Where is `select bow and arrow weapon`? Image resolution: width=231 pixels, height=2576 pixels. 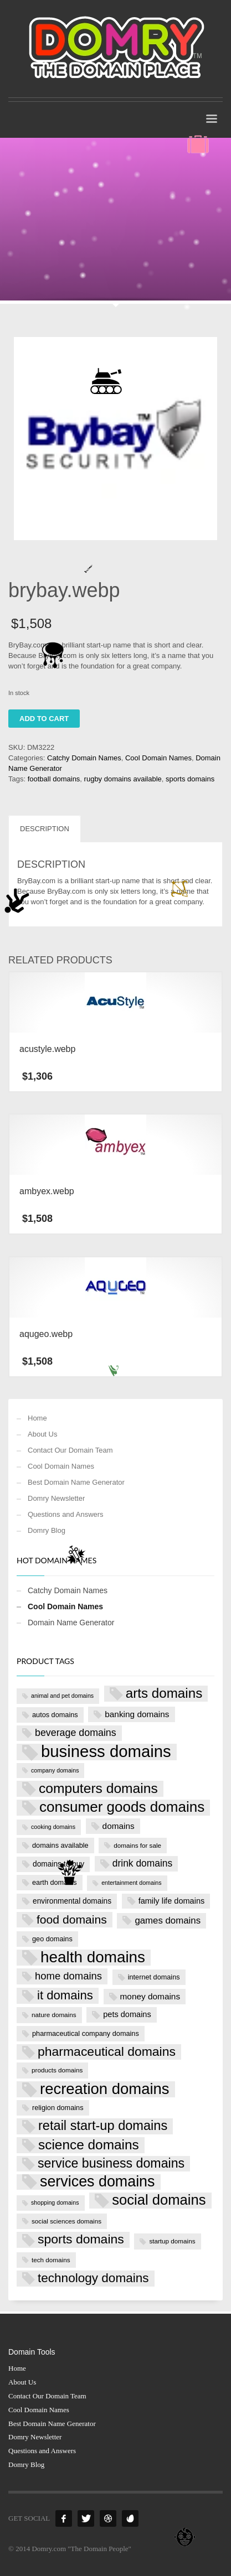 select bow and arrow weapon is located at coordinates (179, 889).